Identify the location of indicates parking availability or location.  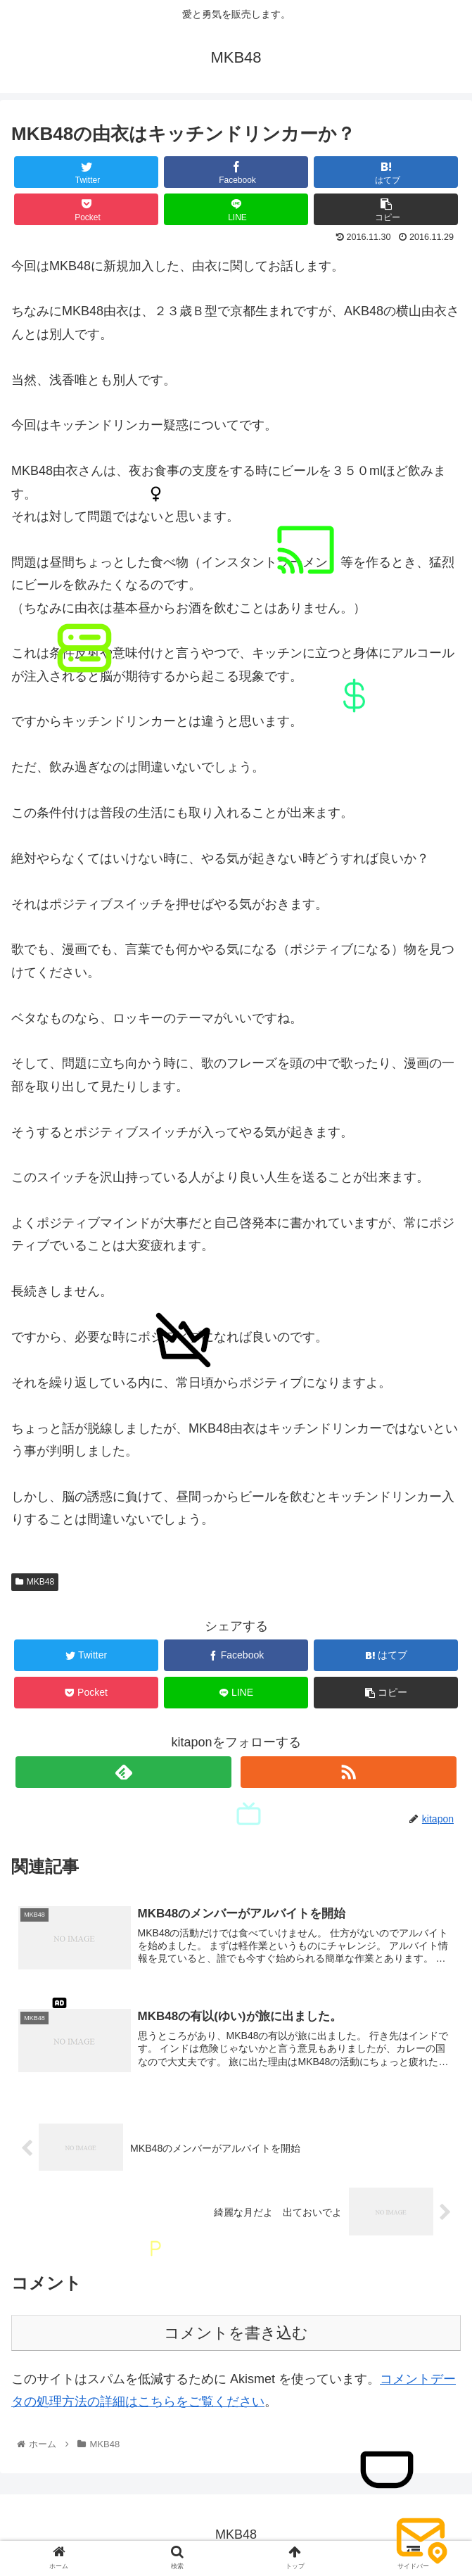
(155, 2248).